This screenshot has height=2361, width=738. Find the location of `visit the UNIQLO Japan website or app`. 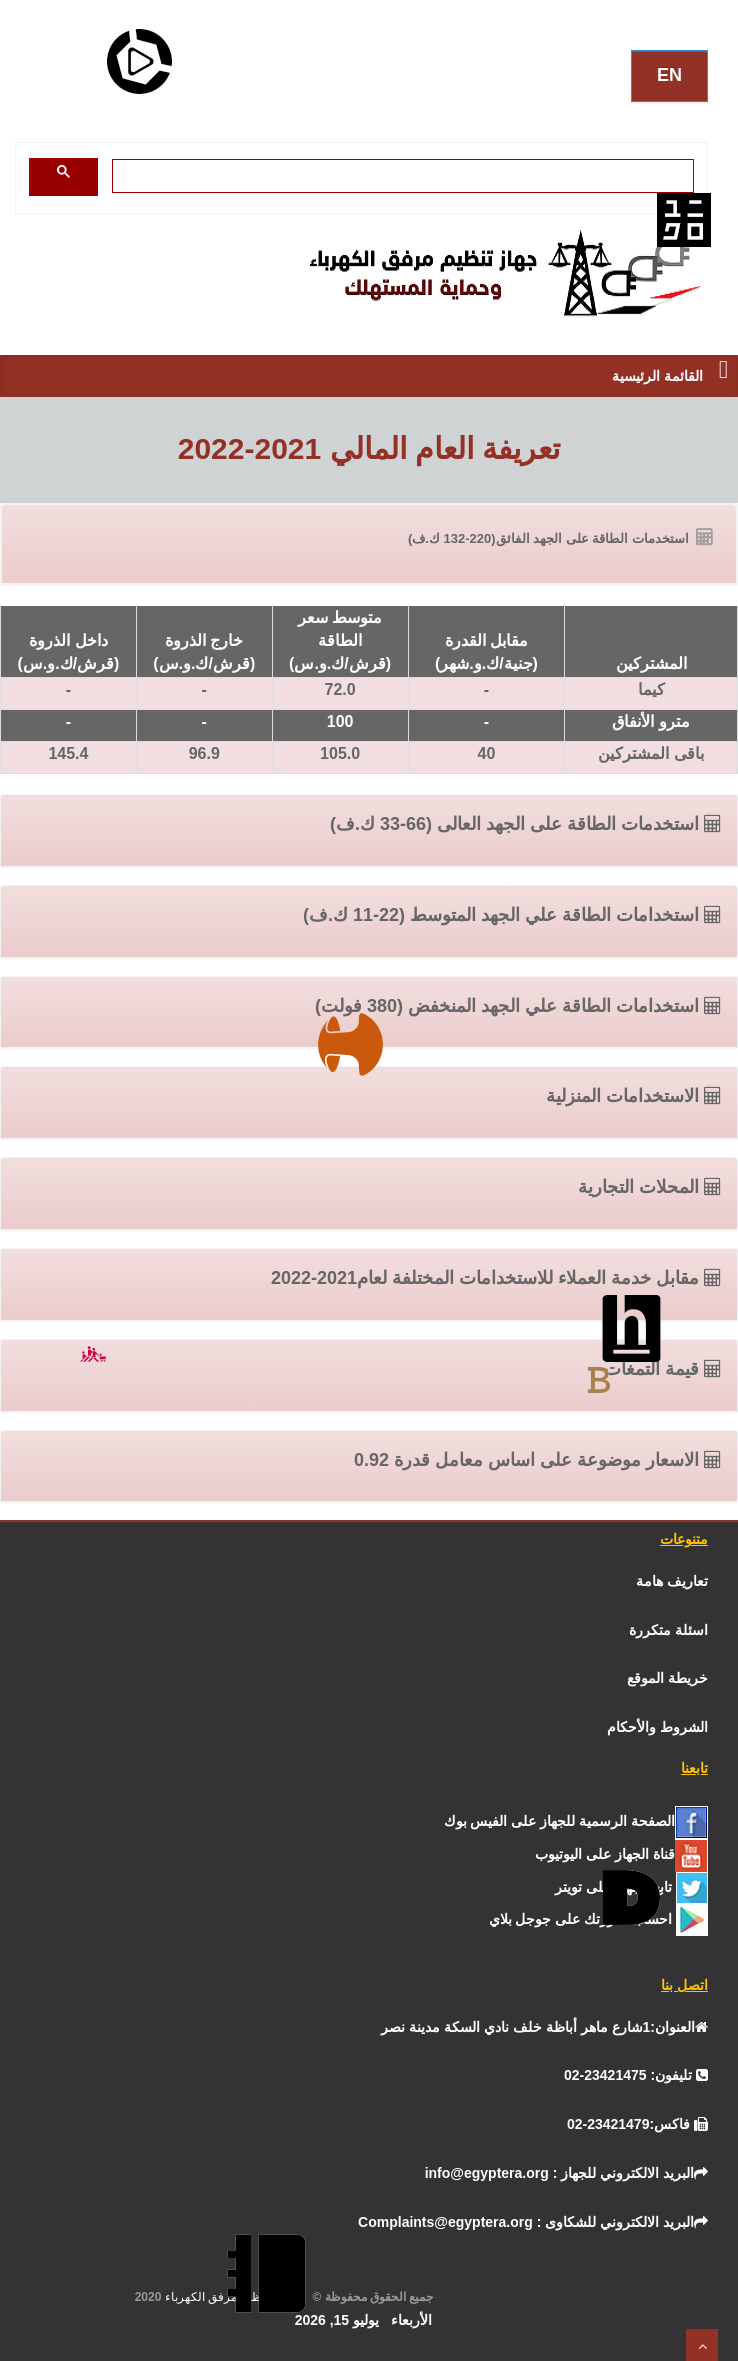

visit the UNIQLO Japan website or app is located at coordinates (684, 220).